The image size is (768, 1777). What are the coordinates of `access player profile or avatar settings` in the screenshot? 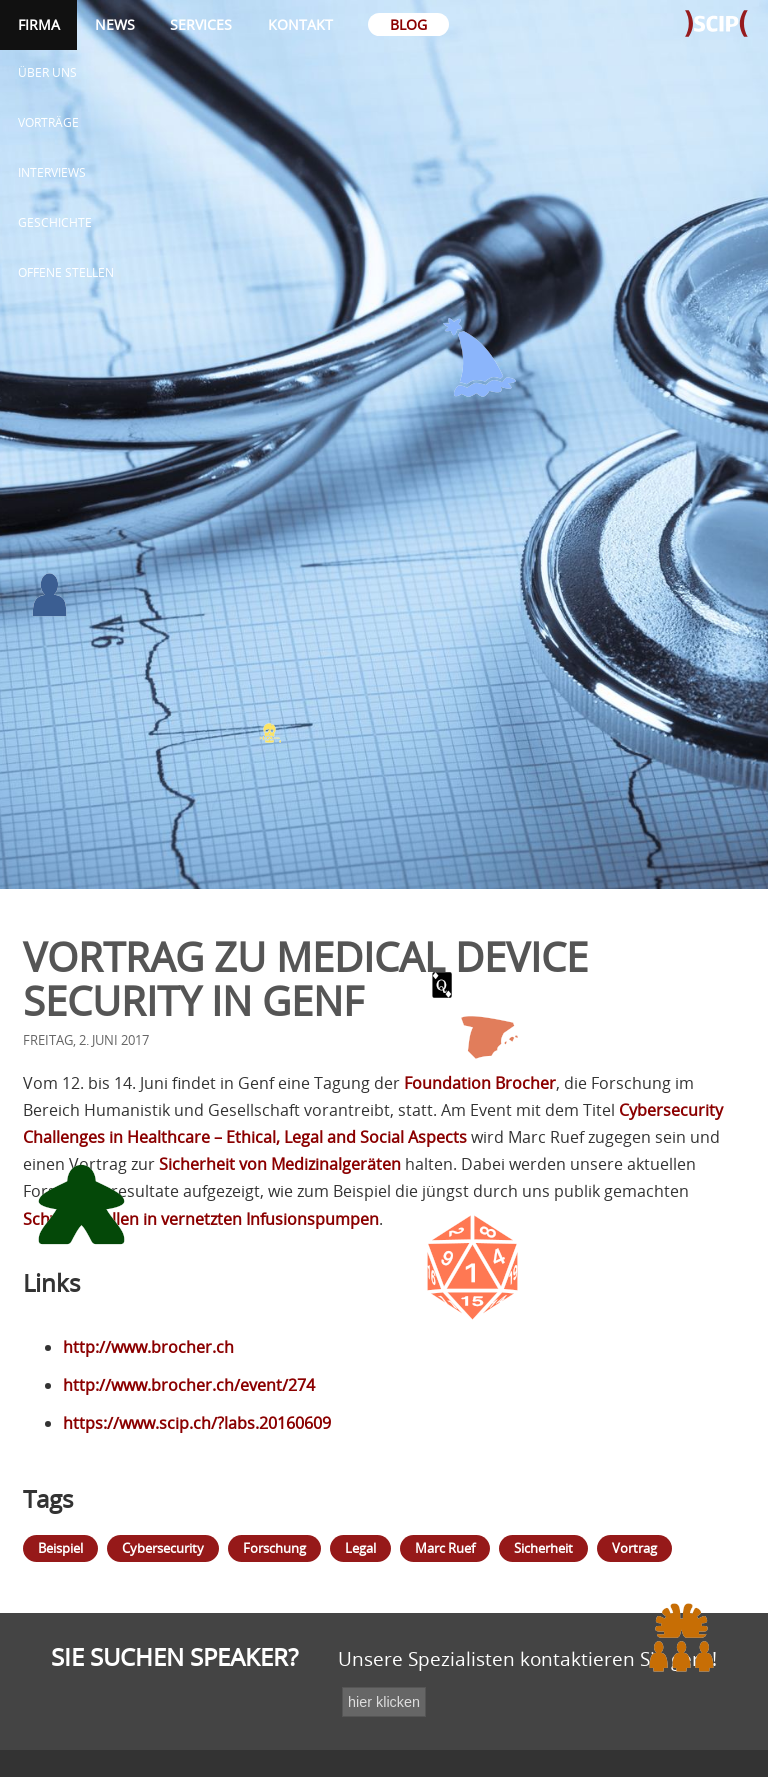 It's located at (81, 1204).